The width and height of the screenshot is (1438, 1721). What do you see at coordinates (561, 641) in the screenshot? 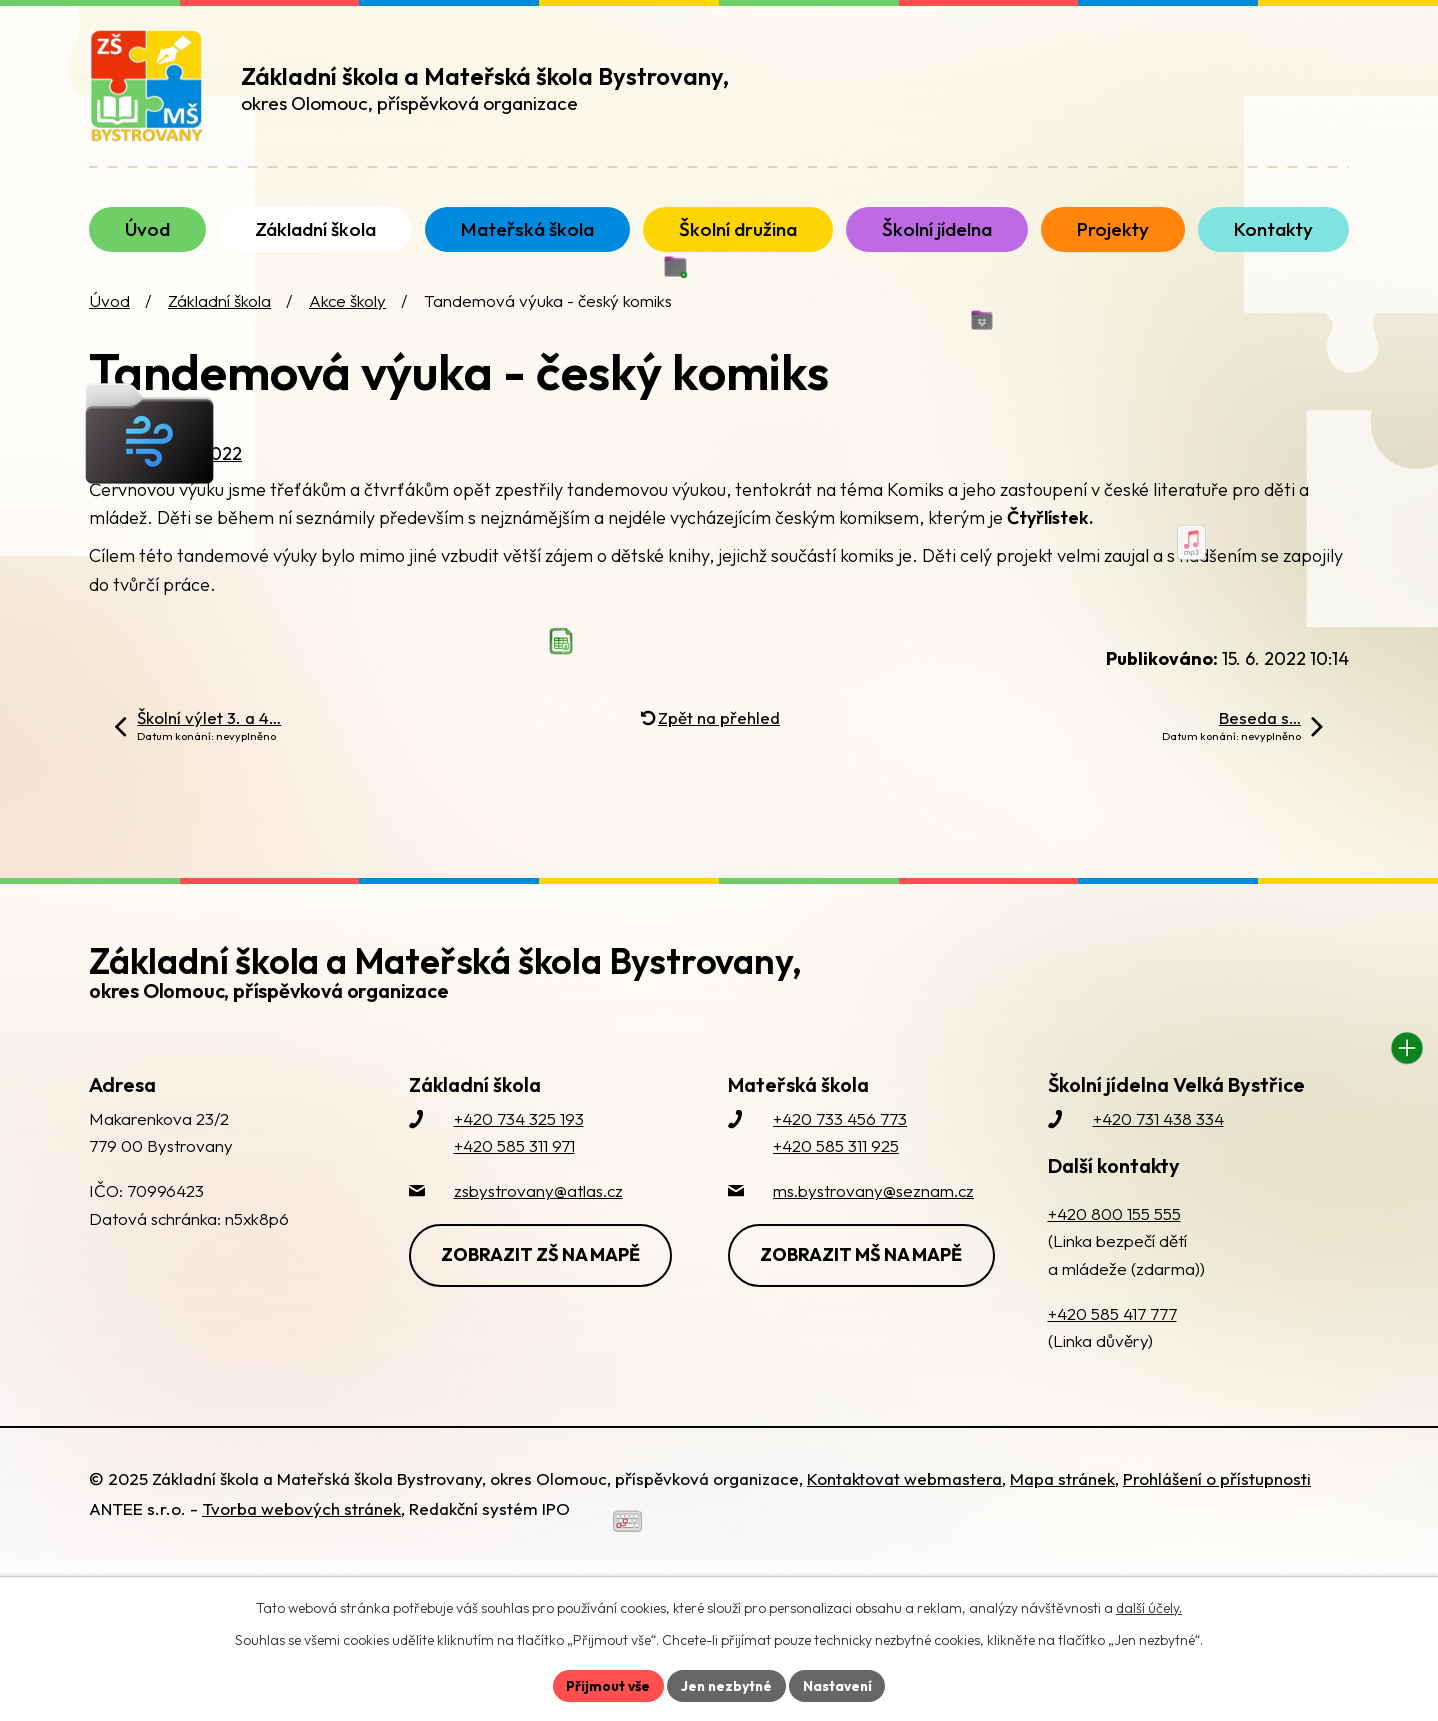
I see `open a libreoffice calc spreadsheet file` at bounding box center [561, 641].